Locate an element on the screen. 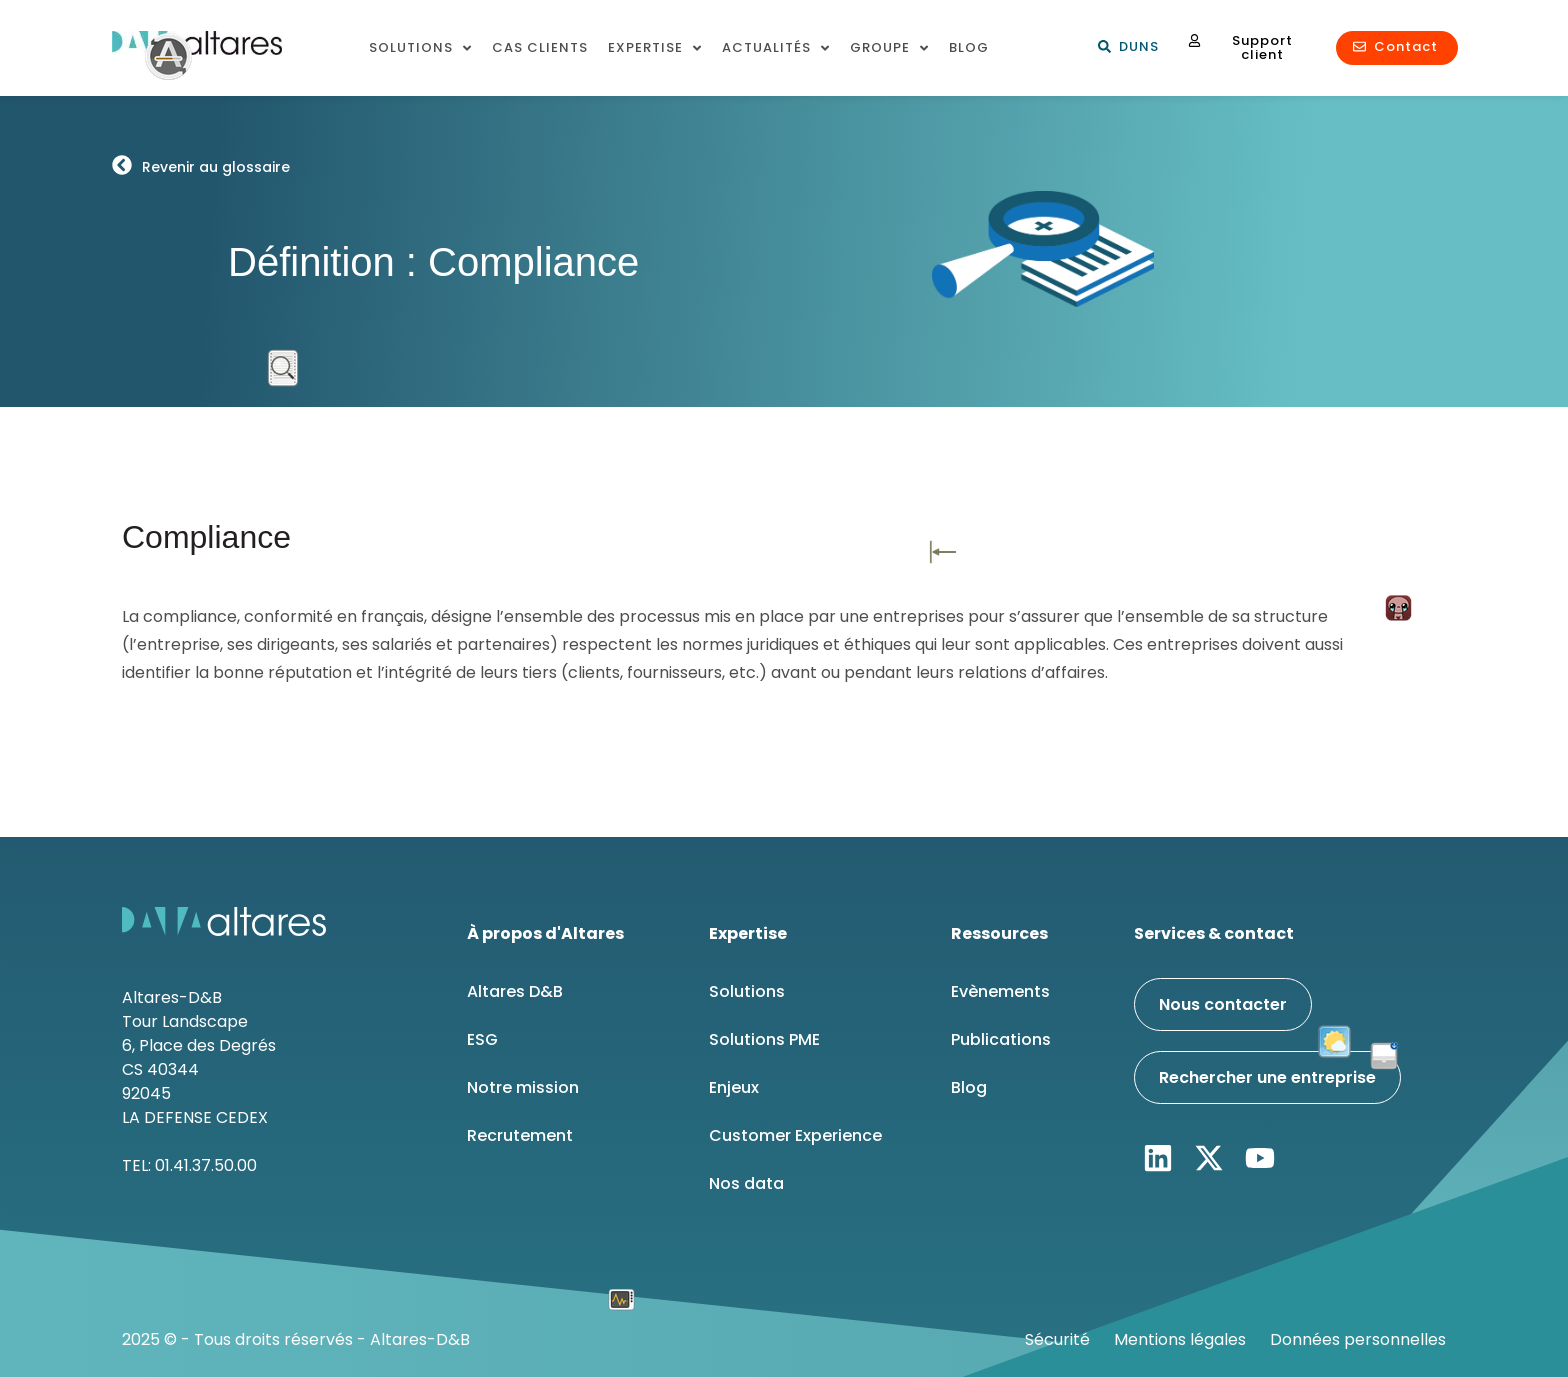 The image size is (1568, 1377). open the weather application is located at coordinates (1334, 1041).